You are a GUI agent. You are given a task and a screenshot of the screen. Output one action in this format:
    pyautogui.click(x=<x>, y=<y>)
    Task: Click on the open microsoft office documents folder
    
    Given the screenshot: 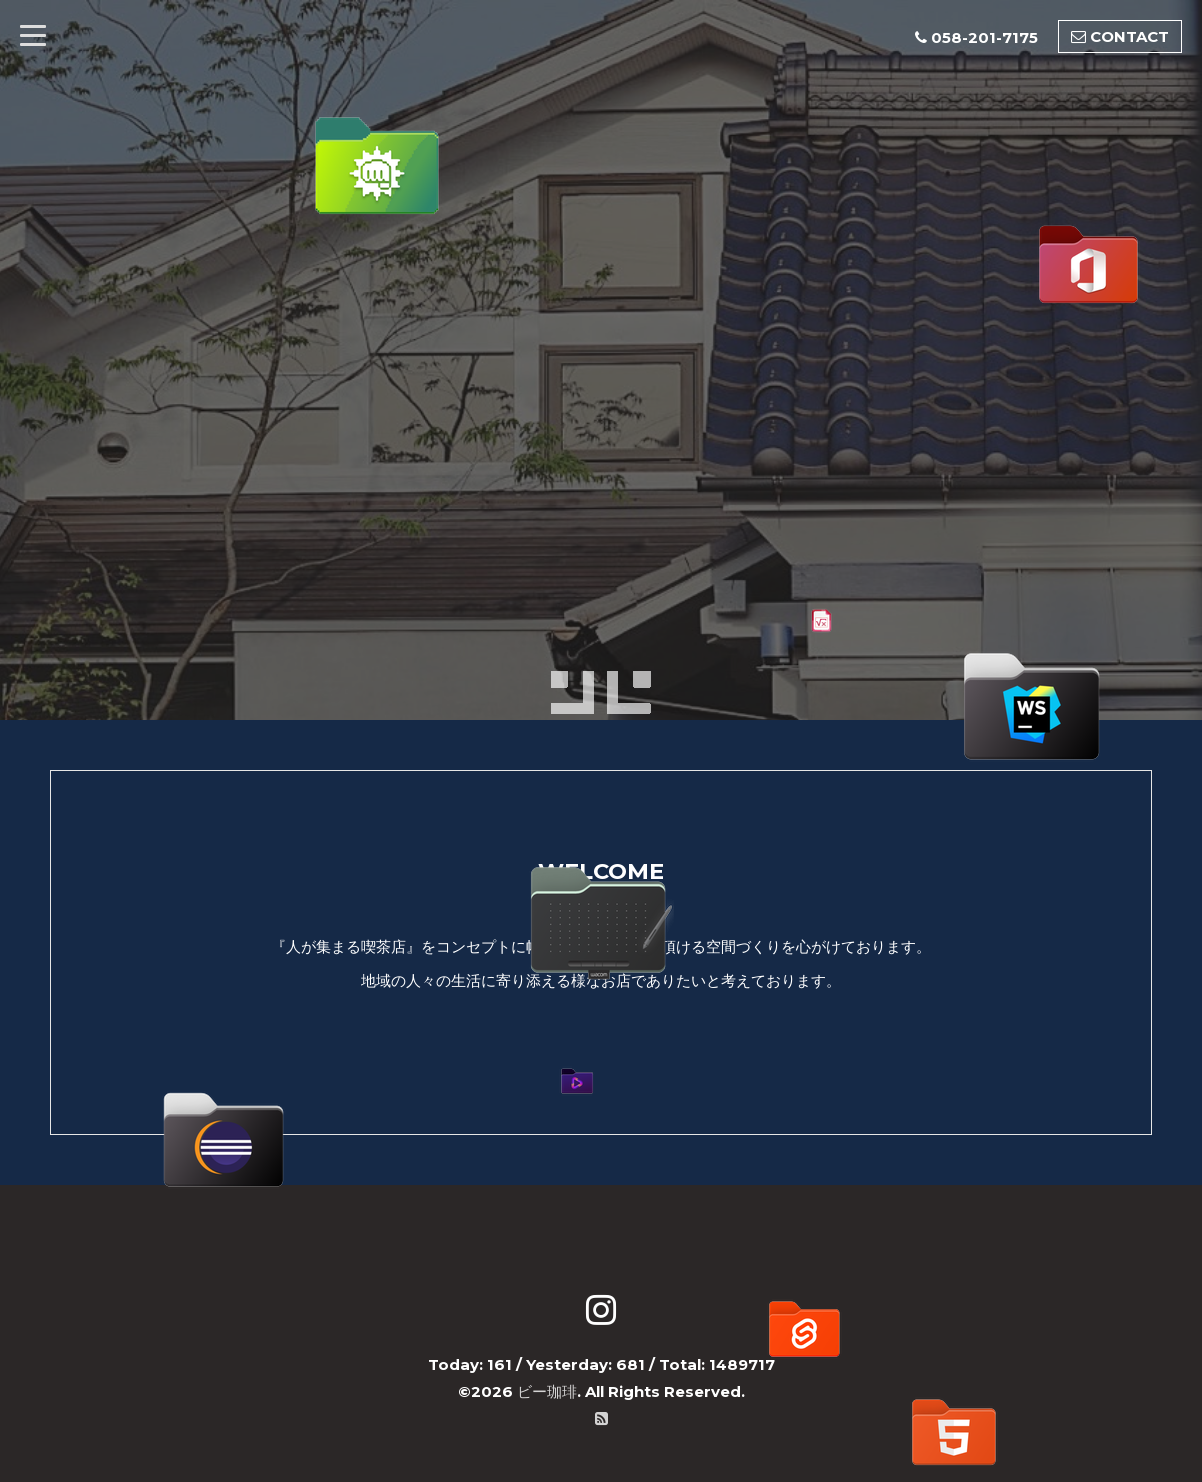 What is the action you would take?
    pyautogui.click(x=1088, y=267)
    